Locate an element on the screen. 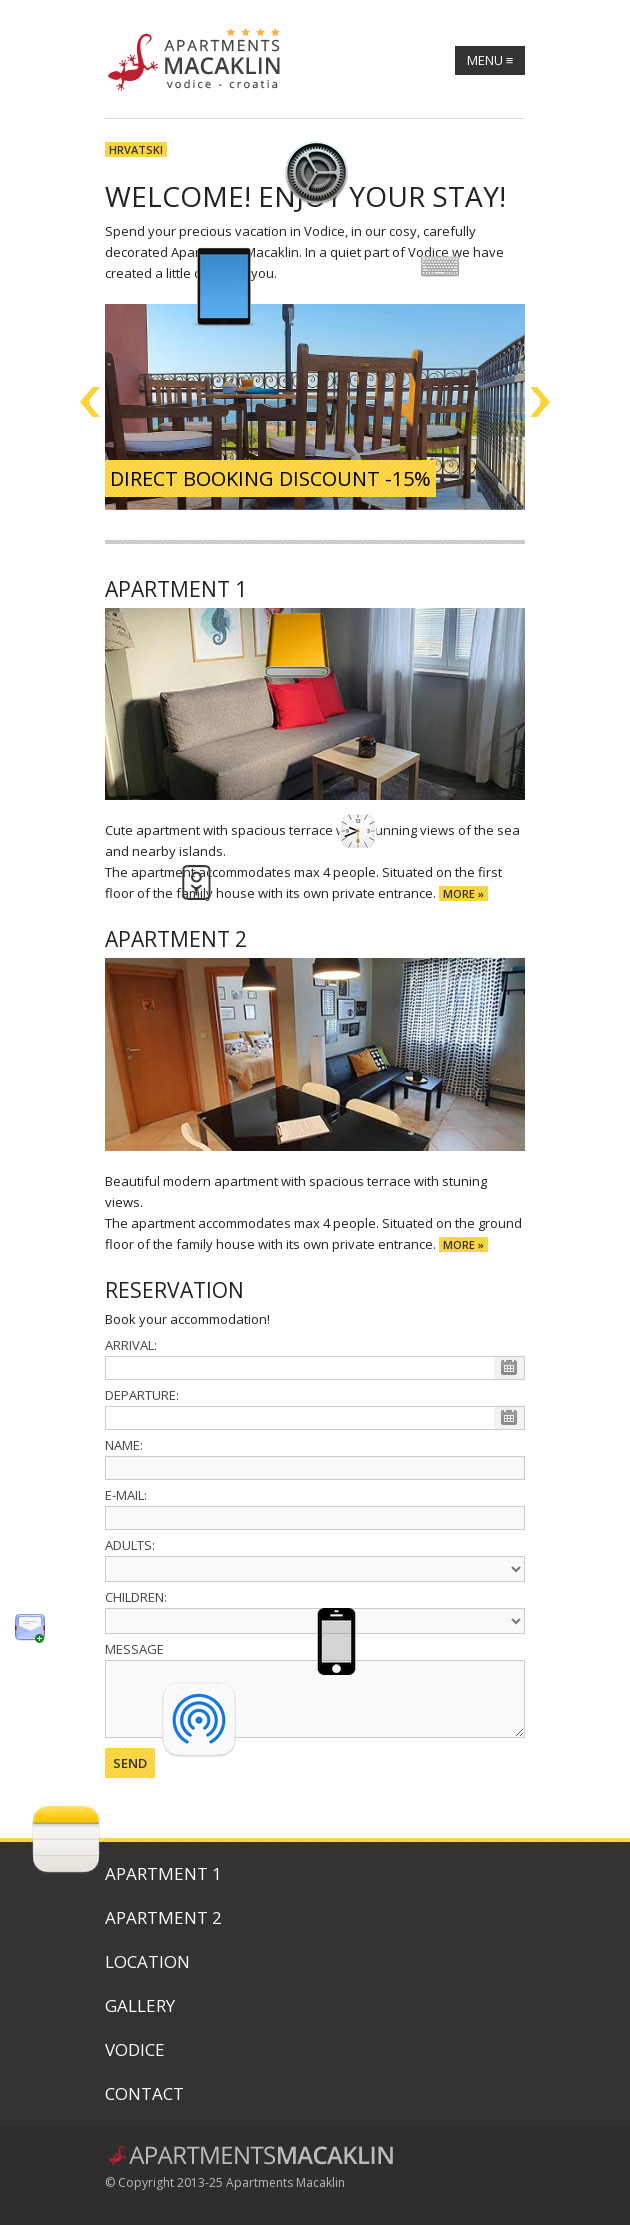 The width and height of the screenshot is (630, 2225). access external USB hard drive is located at coordinates (297, 645).